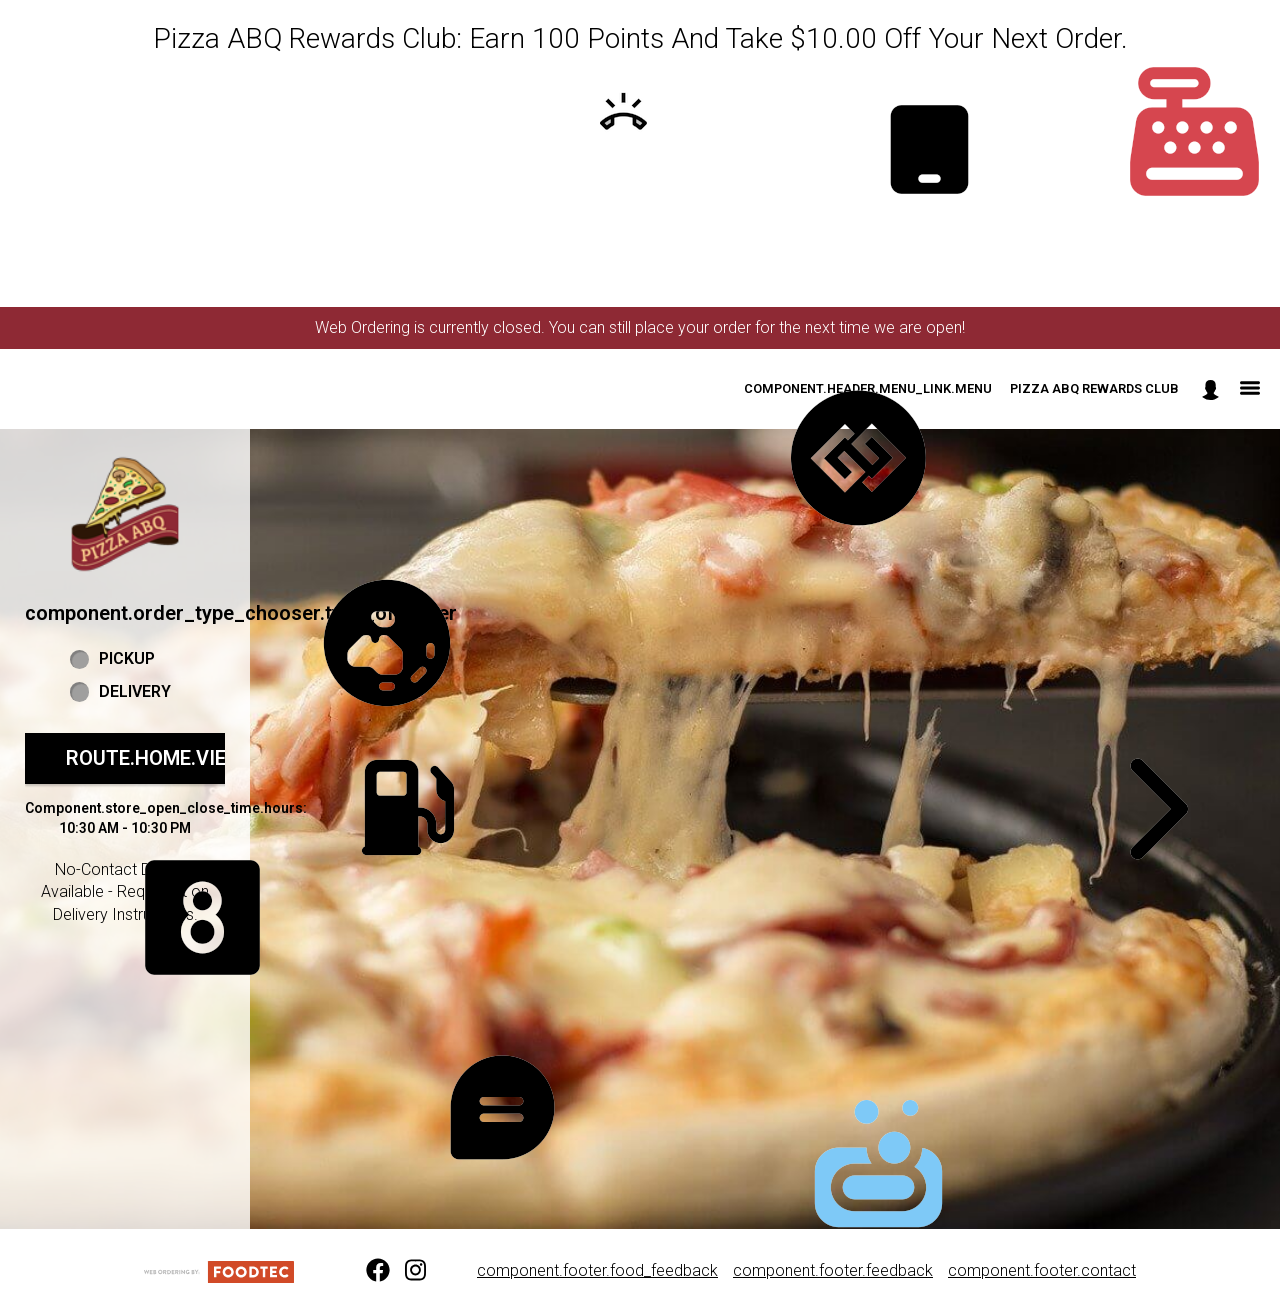  Describe the element at coordinates (406, 807) in the screenshot. I see `find nearby gas stations` at that location.